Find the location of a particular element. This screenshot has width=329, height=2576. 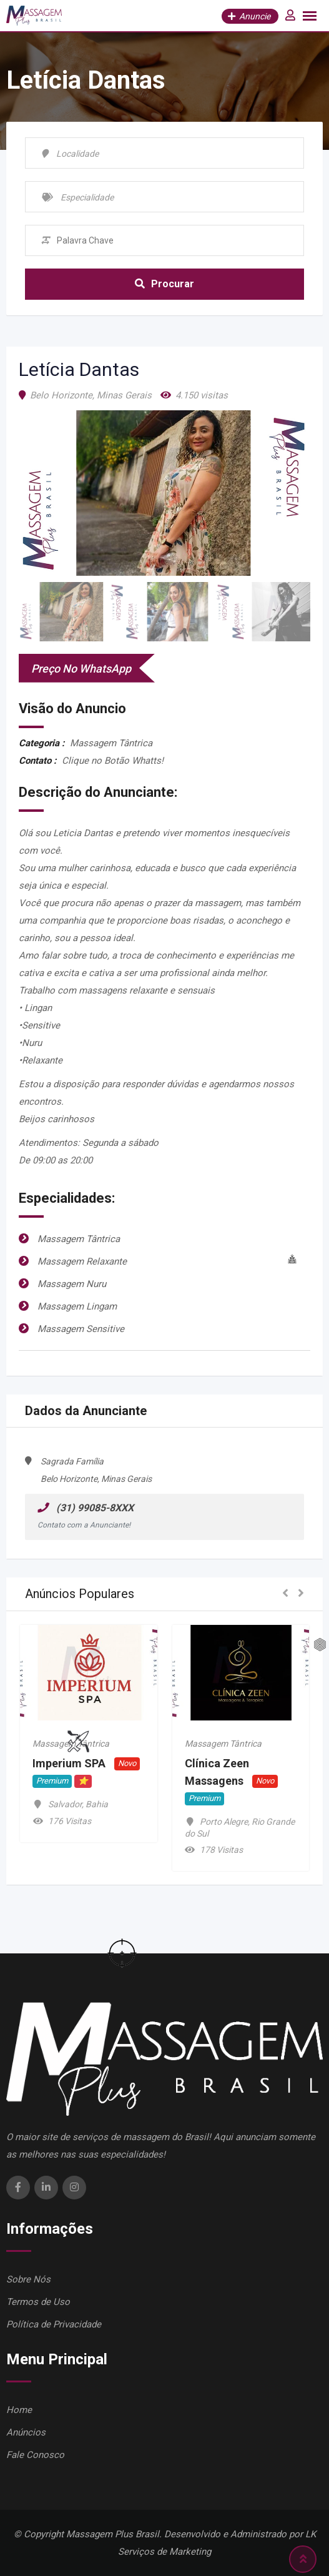

aim or target an object in a game is located at coordinates (122, 1953).